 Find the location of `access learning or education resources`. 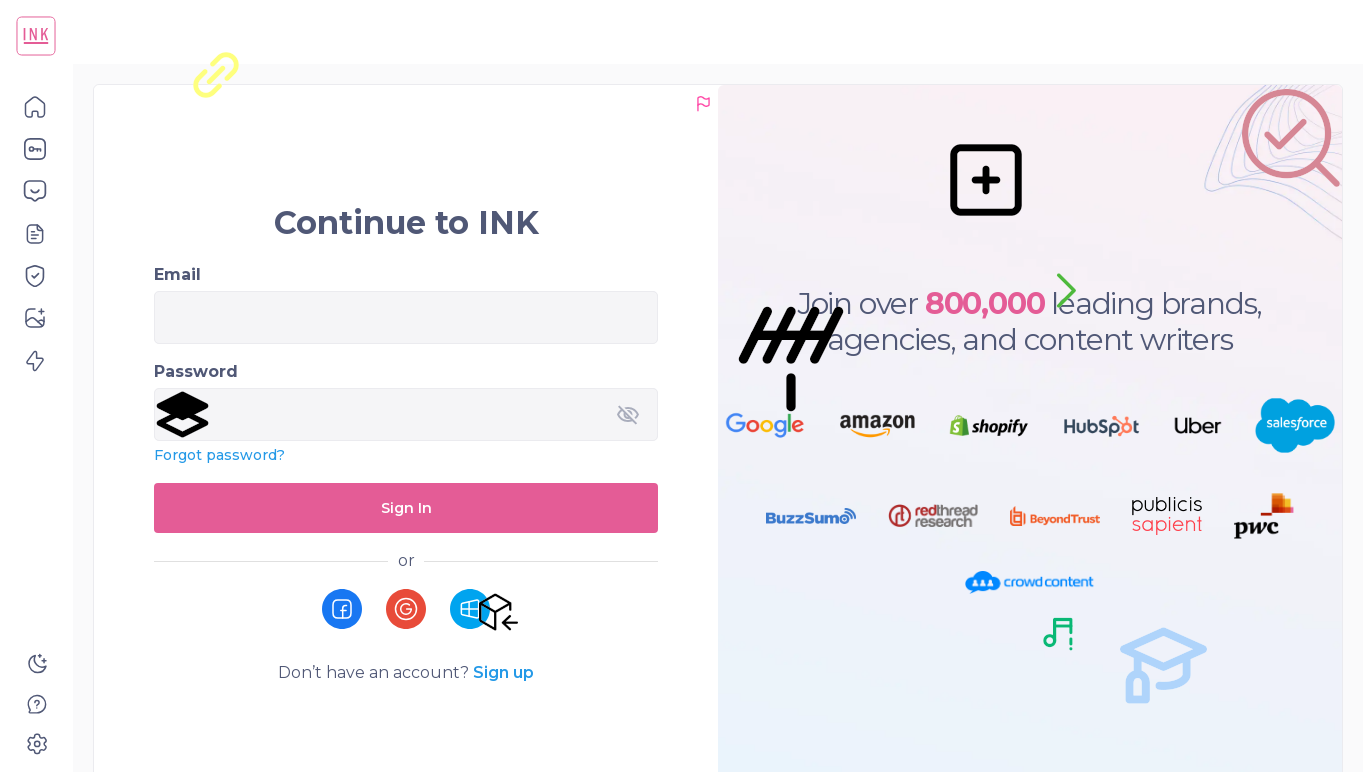

access learning or education resources is located at coordinates (1163, 665).